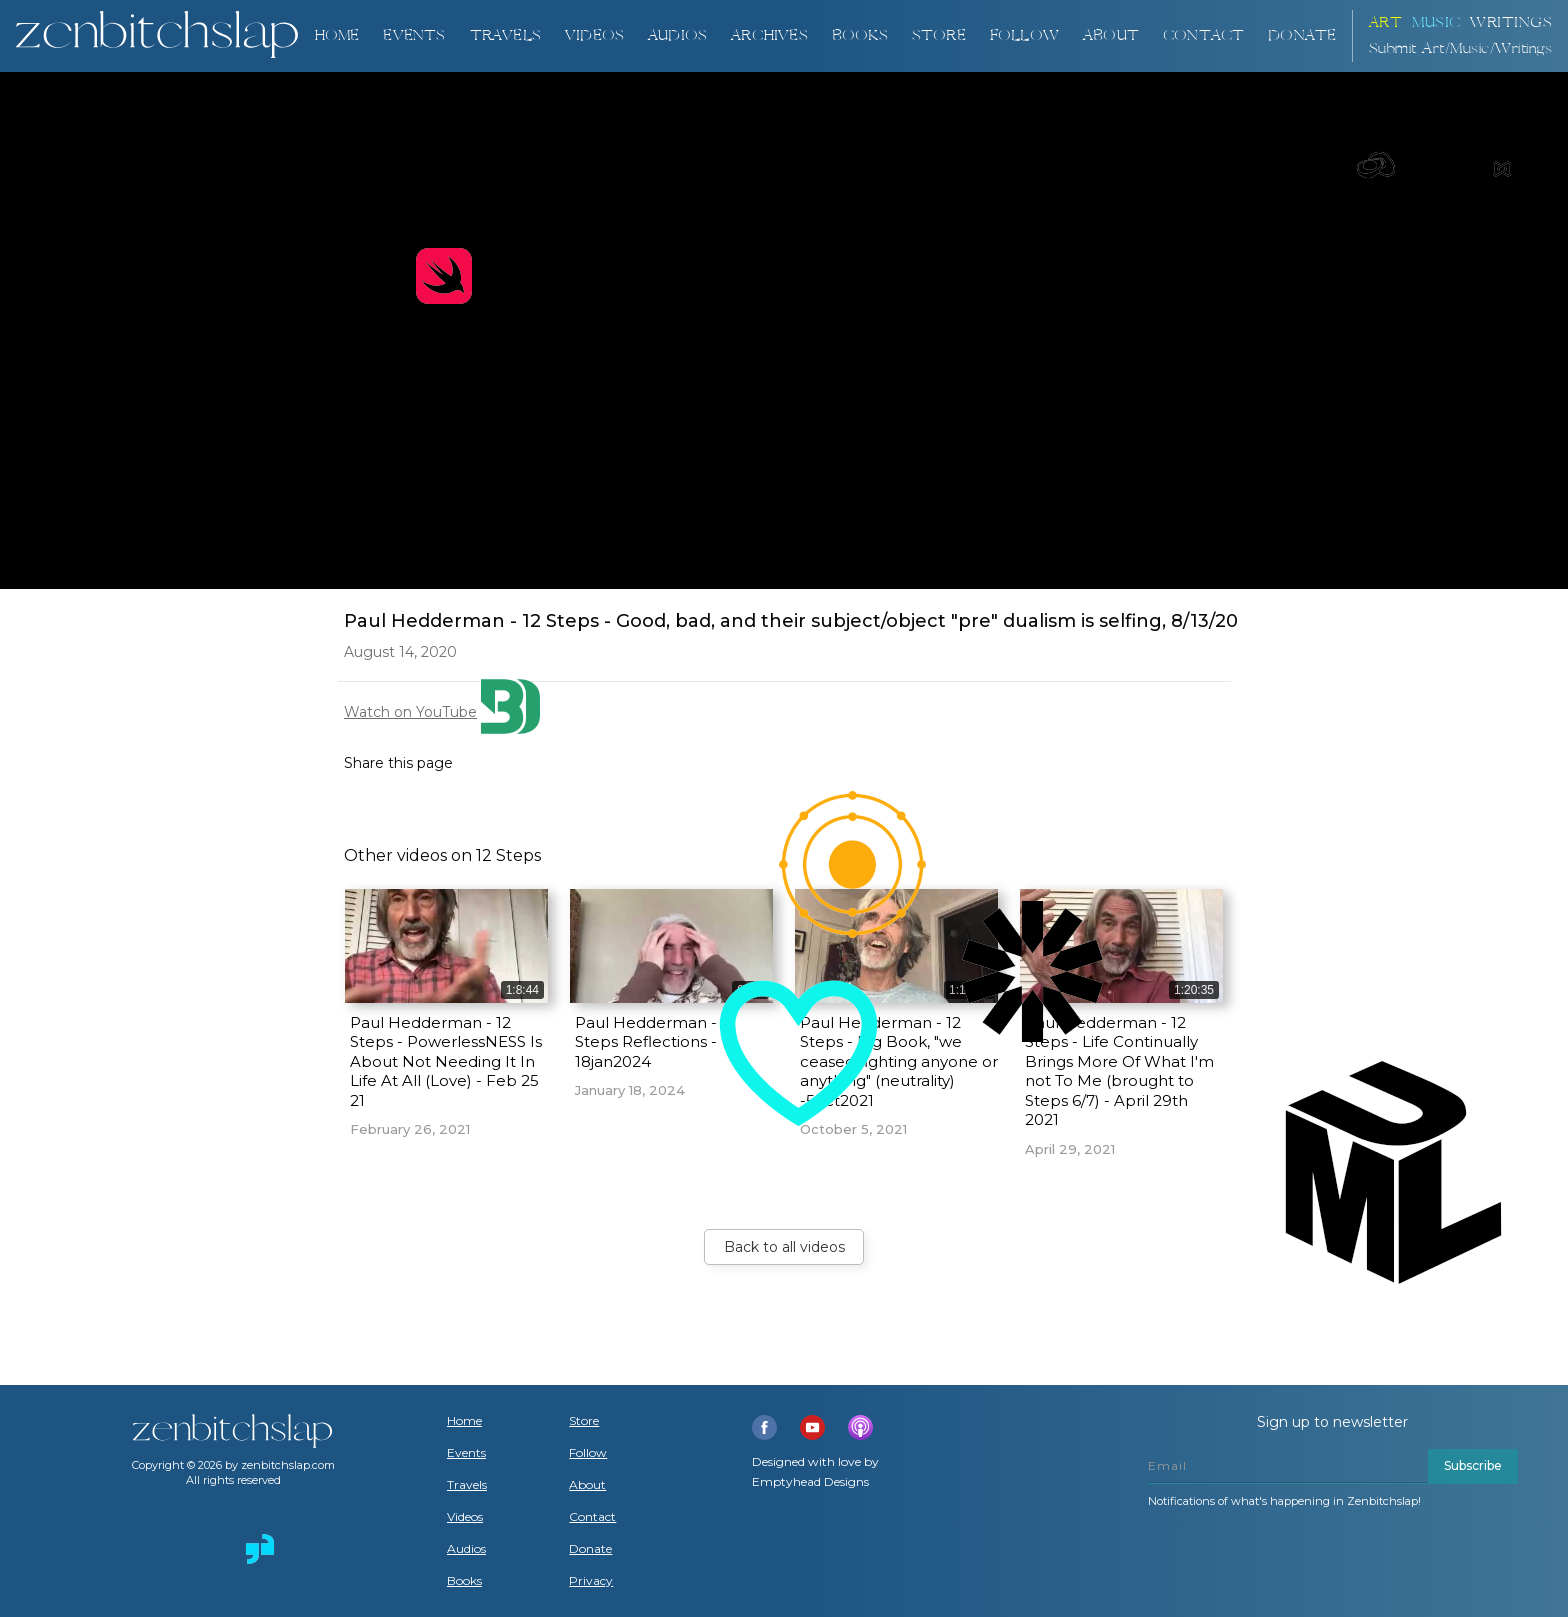  What do you see at coordinates (1376, 165) in the screenshot?
I see `ArangoDB database service logo` at bounding box center [1376, 165].